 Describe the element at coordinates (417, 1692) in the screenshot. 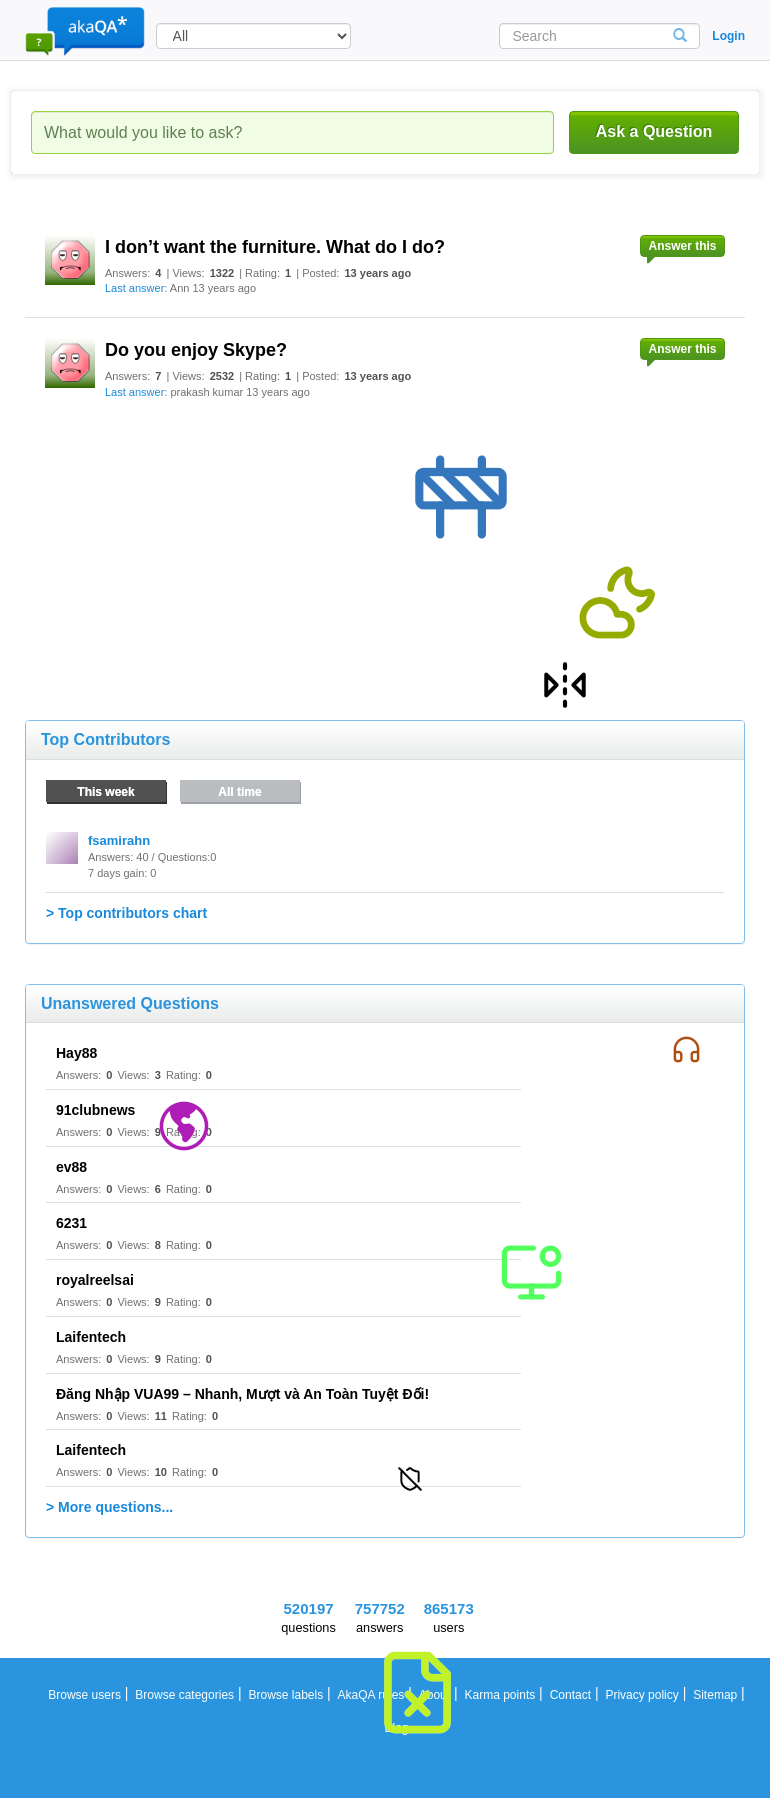

I see `delete or remove a file` at that location.